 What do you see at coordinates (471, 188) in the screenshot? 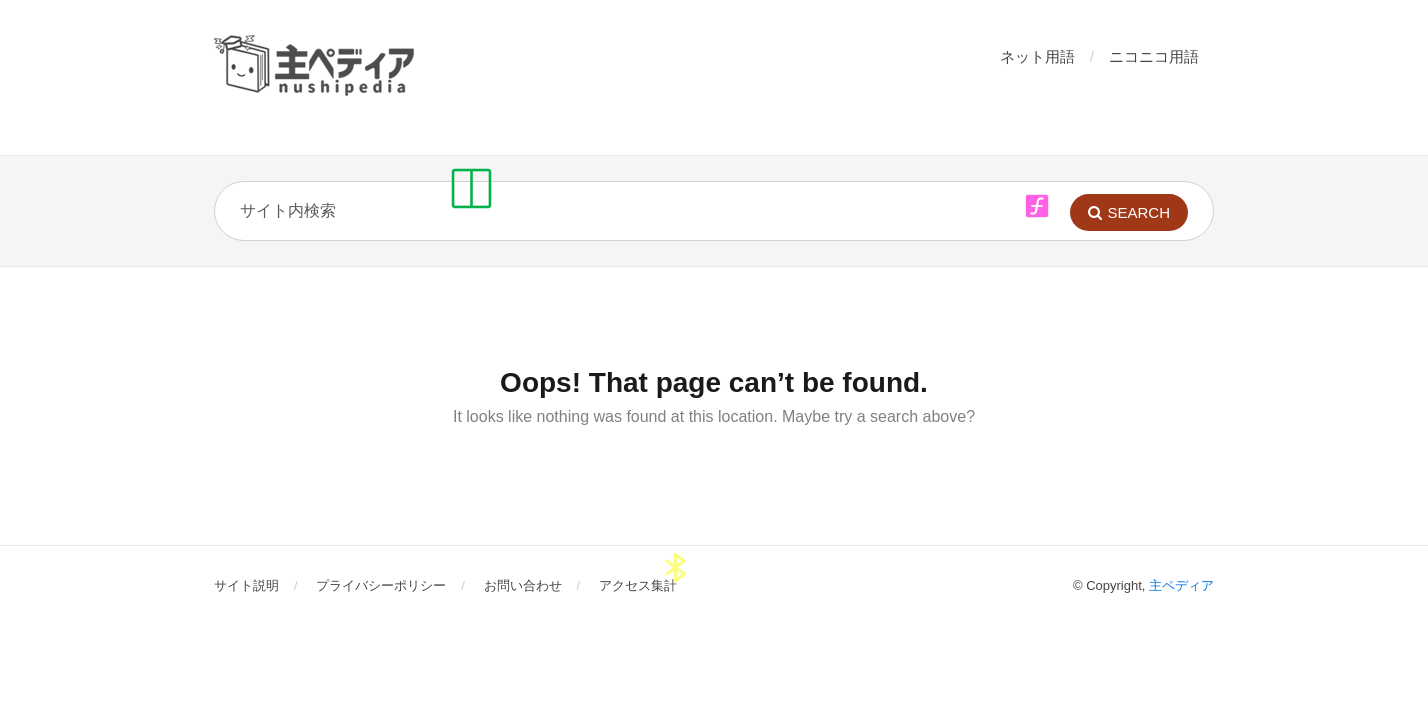
I see `split view horizontally into two panels` at bounding box center [471, 188].